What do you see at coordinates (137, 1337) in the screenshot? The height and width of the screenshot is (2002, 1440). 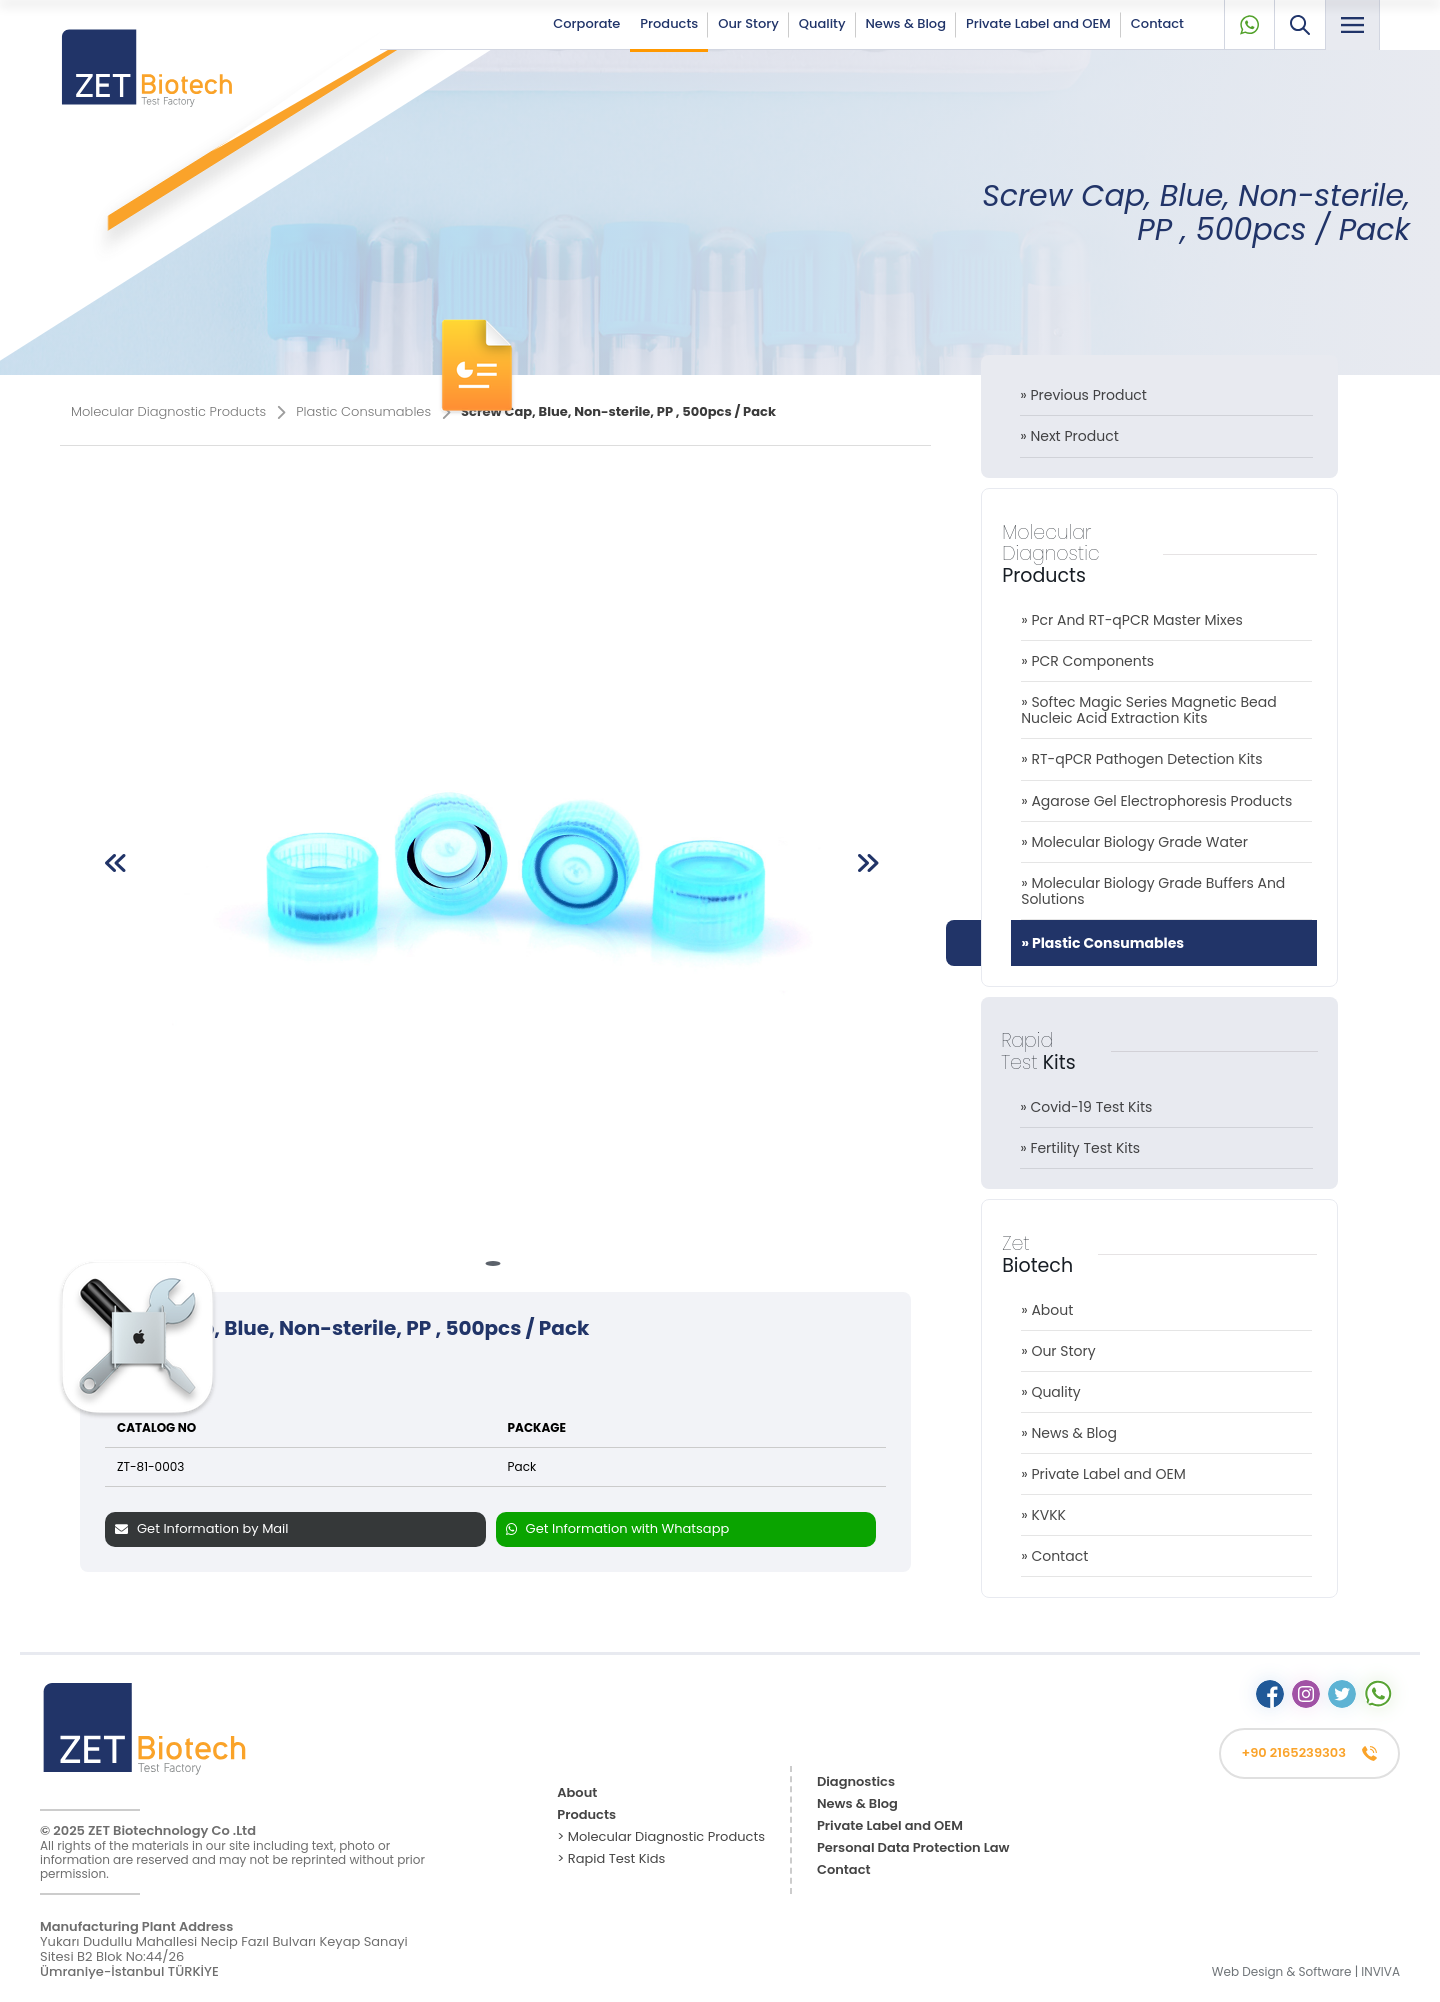 I see `manage expansion card and slot settings` at bounding box center [137, 1337].